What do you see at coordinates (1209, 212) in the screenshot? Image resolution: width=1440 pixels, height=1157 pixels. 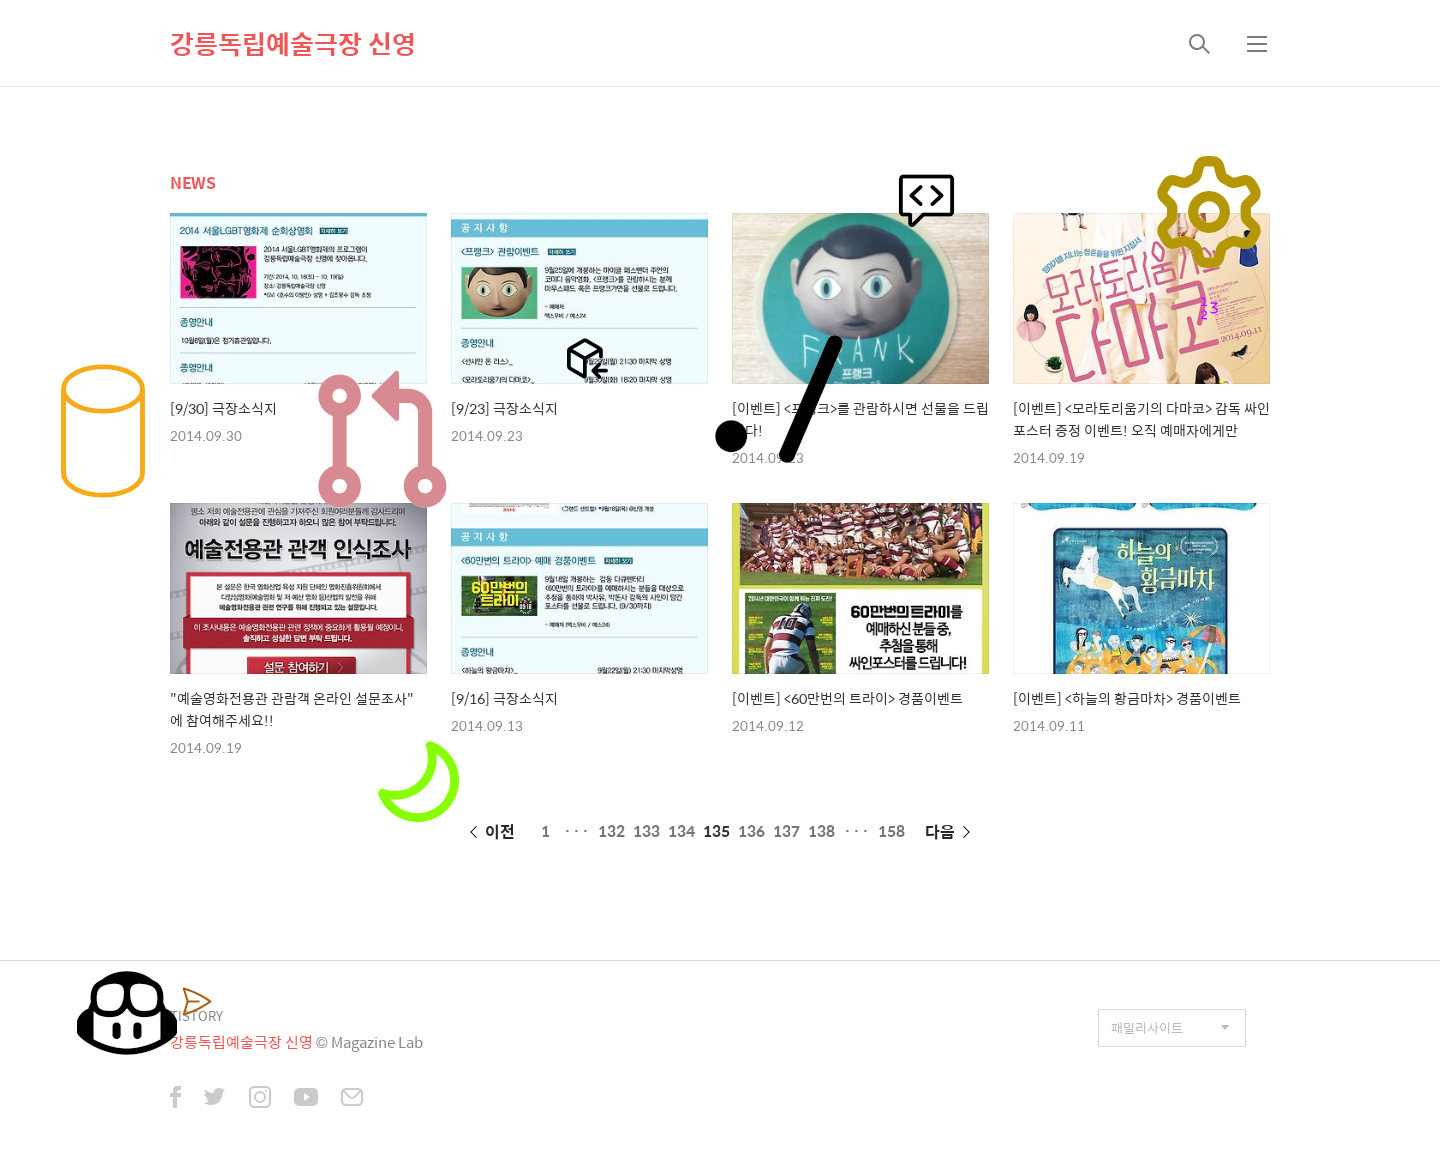 I see `access settings or preferences` at bounding box center [1209, 212].